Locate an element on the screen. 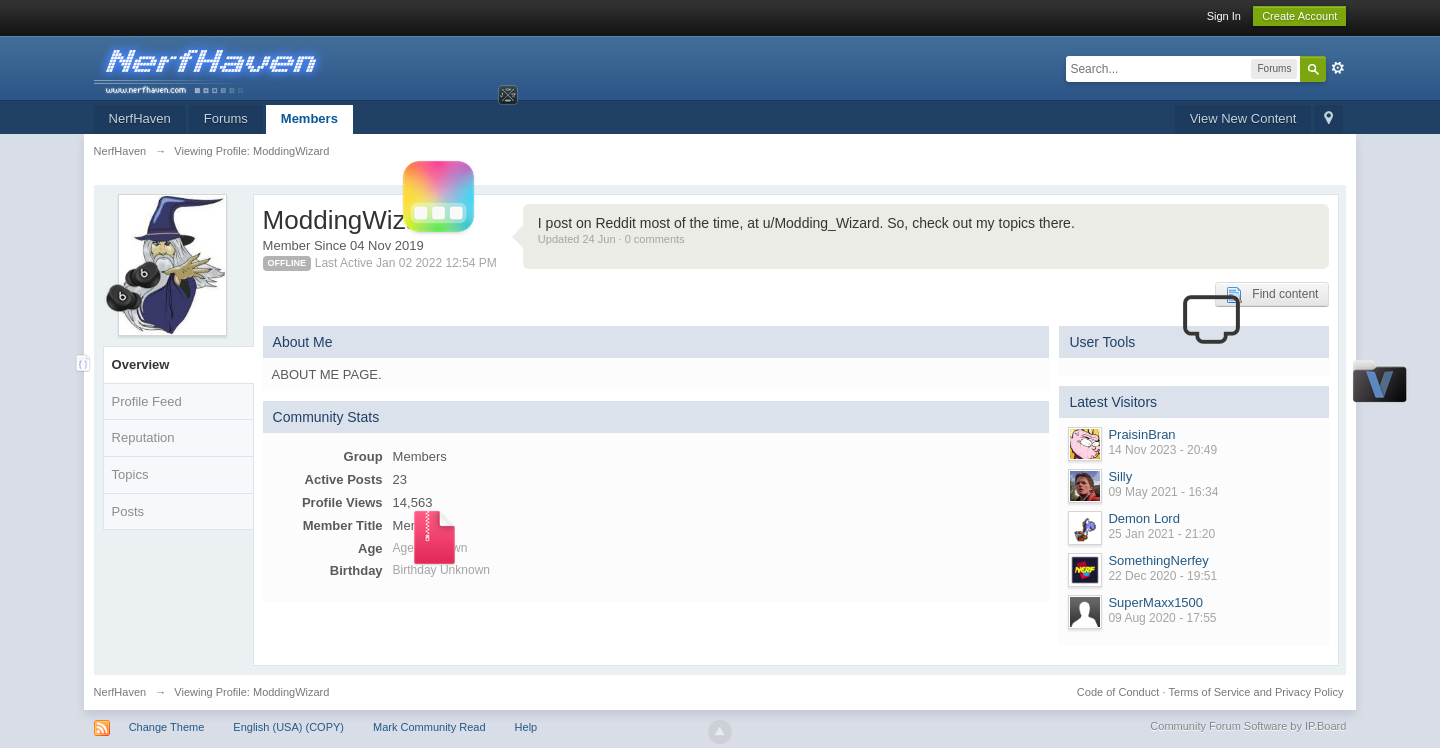  access network or system preferences is located at coordinates (1211, 319).